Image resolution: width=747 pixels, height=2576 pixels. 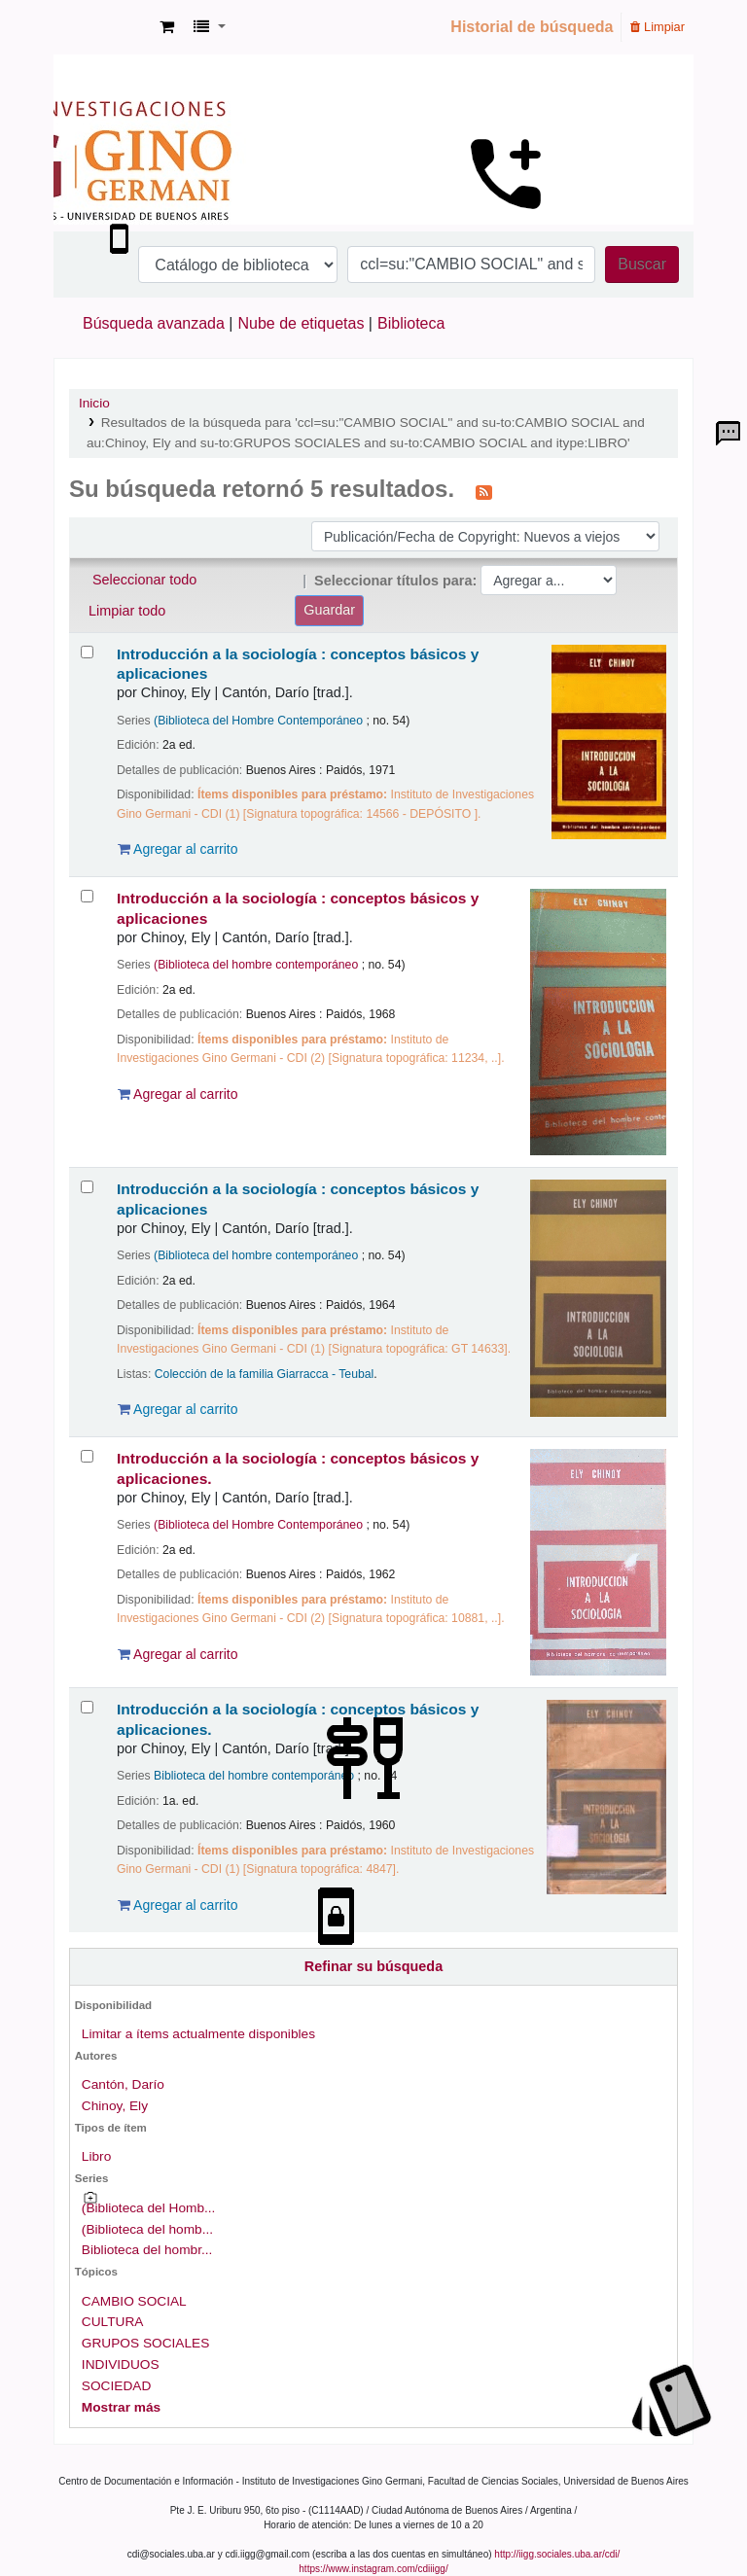 I want to click on open text messaging app, so click(x=729, y=434).